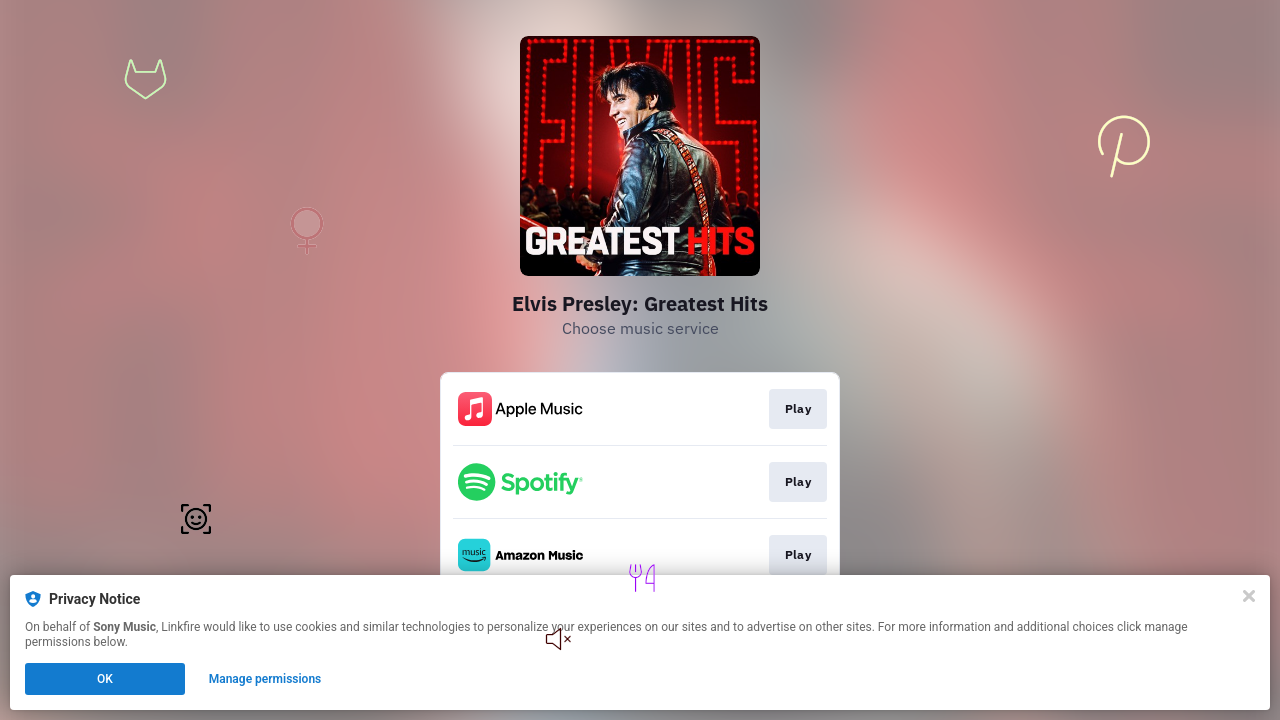 The height and width of the screenshot is (720, 1280). I want to click on open Pinterest app, so click(1121, 146).